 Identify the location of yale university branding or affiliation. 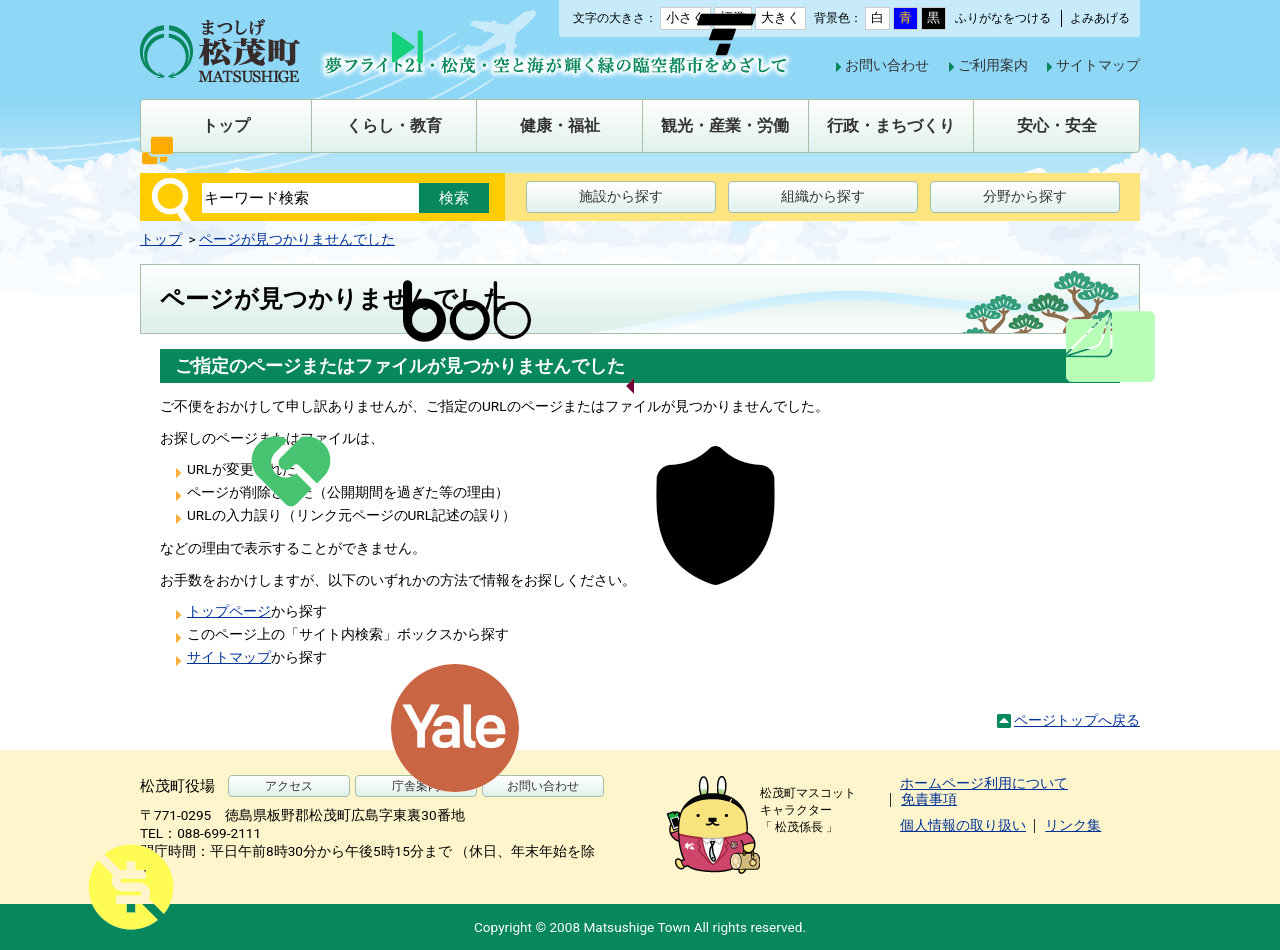
(455, 728).